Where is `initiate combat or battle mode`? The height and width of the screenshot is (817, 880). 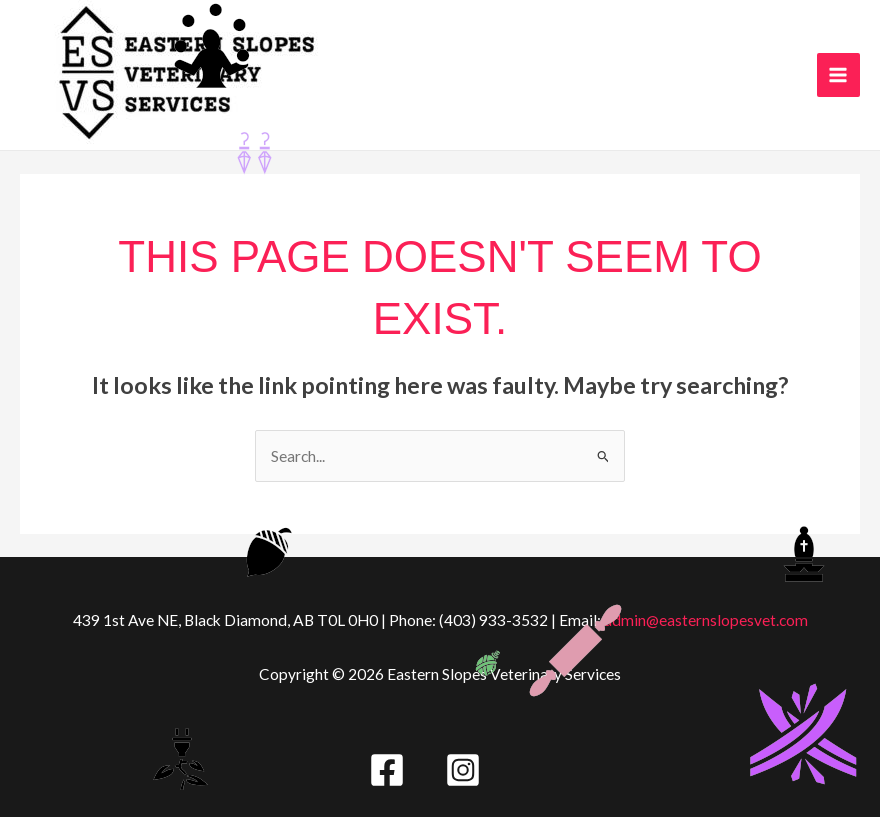 initiate combat or battle mode is located at coordinates (803, 735).